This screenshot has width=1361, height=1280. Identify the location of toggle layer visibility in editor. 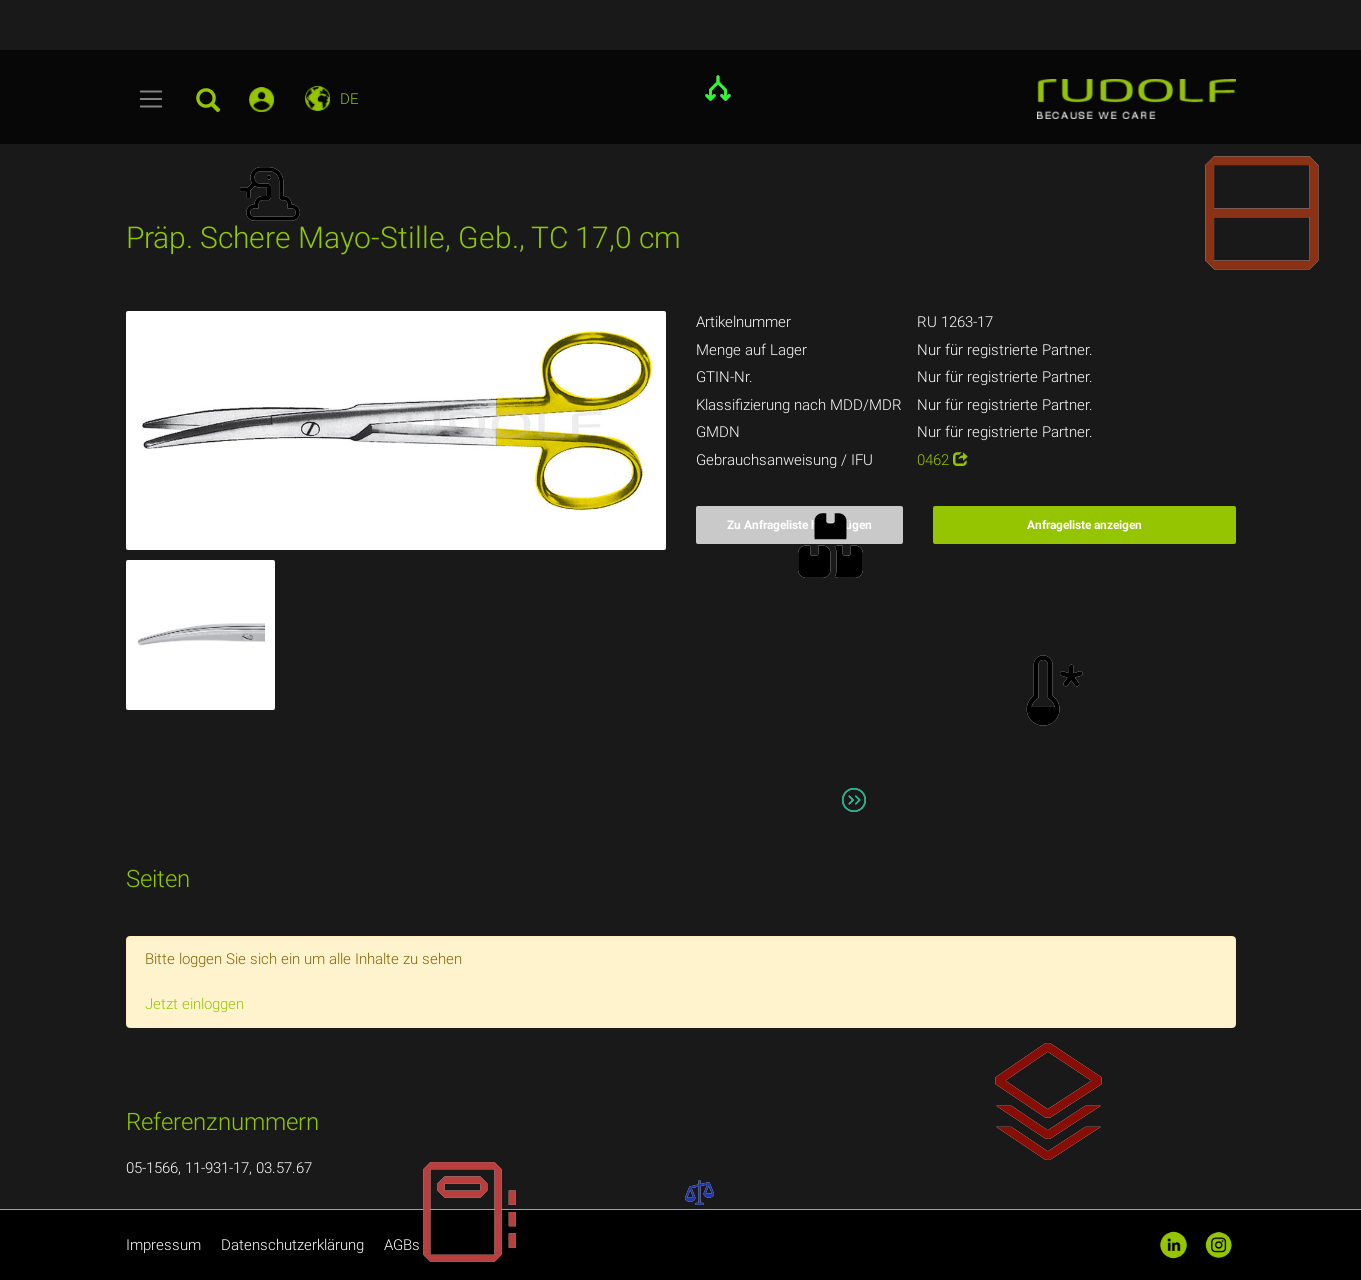
(1048, 1101).